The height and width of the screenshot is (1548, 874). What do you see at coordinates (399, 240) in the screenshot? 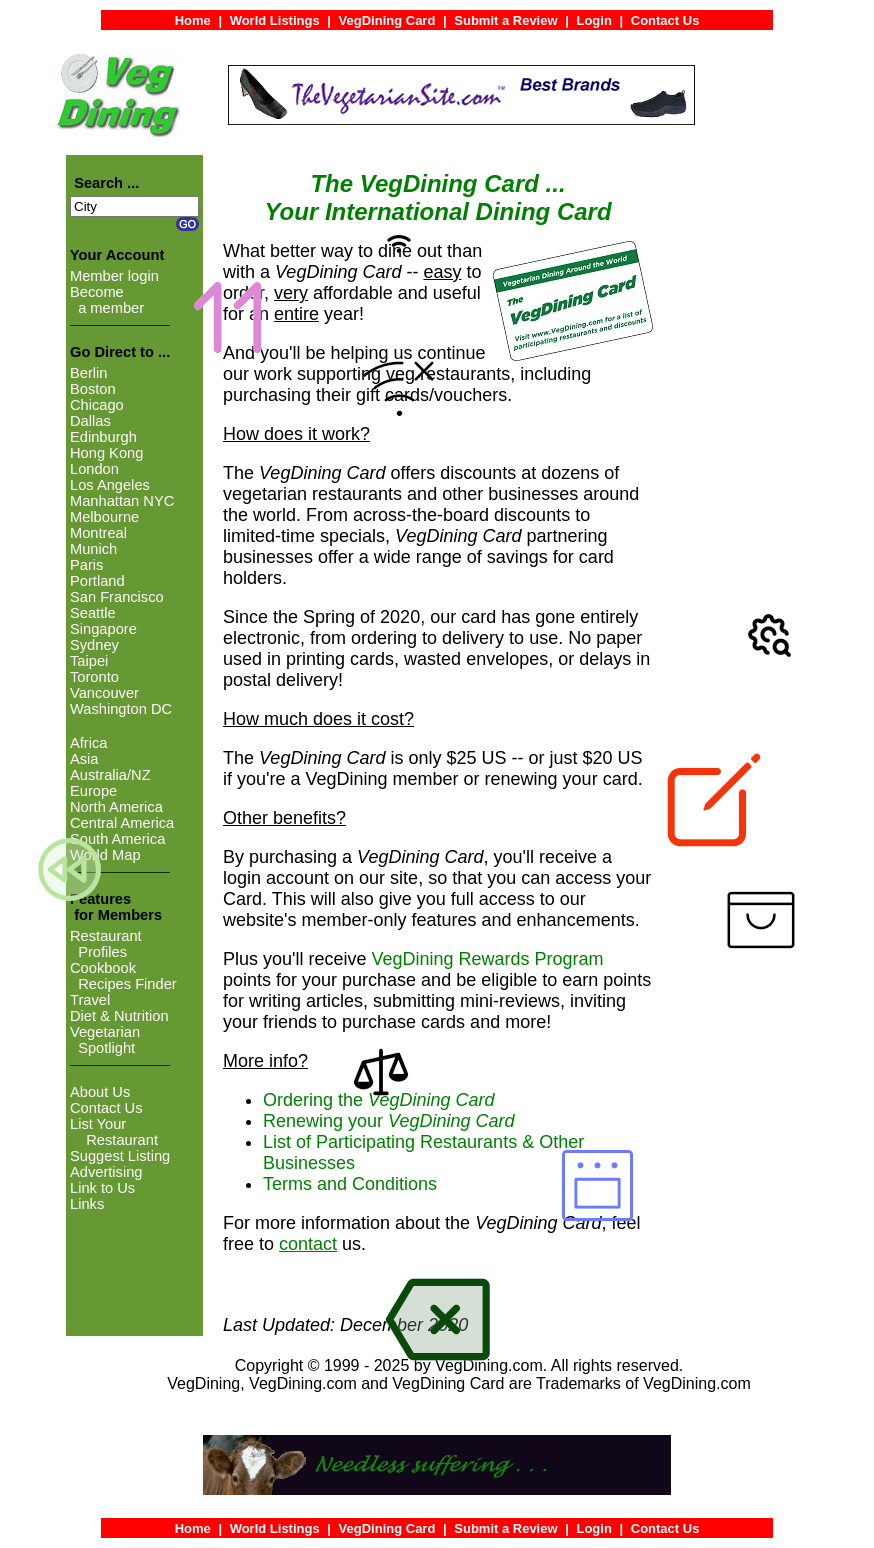
I see `indicates medium wifi signal strength` at bounding box center [399, 240].